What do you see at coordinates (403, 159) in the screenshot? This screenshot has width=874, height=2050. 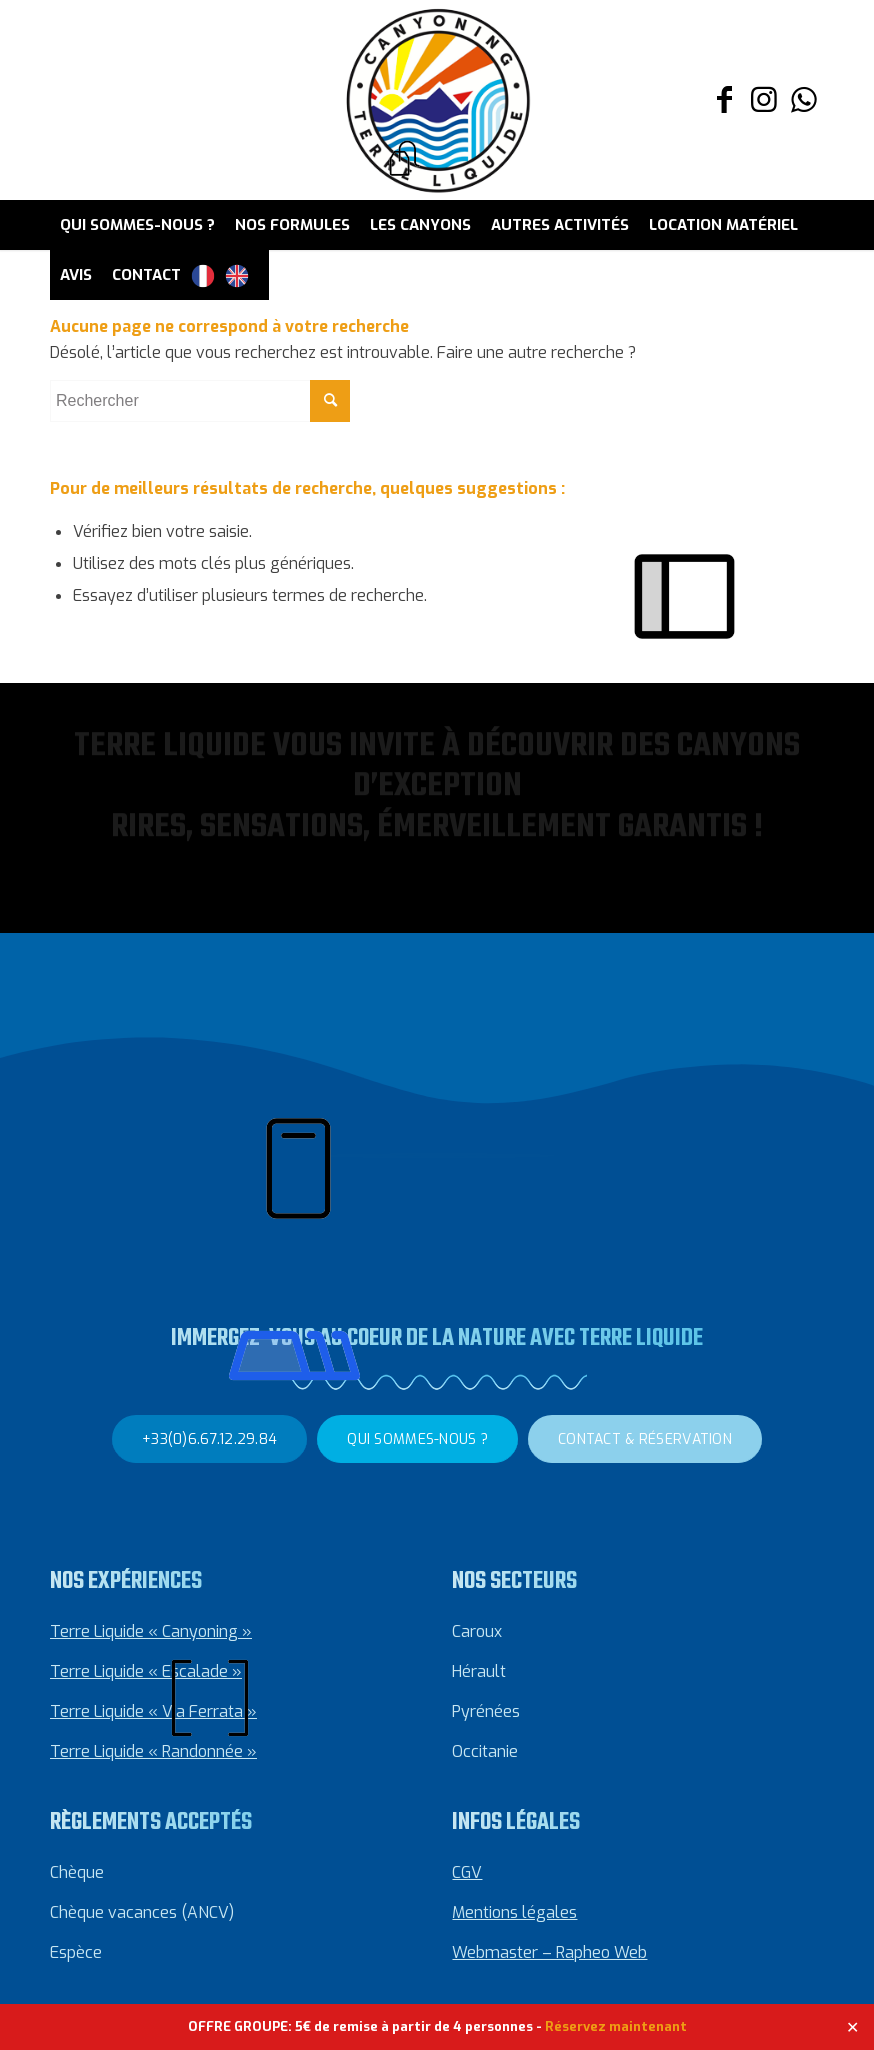 I see `browse tea or hot beverage options` at bounding box center [403, 159].